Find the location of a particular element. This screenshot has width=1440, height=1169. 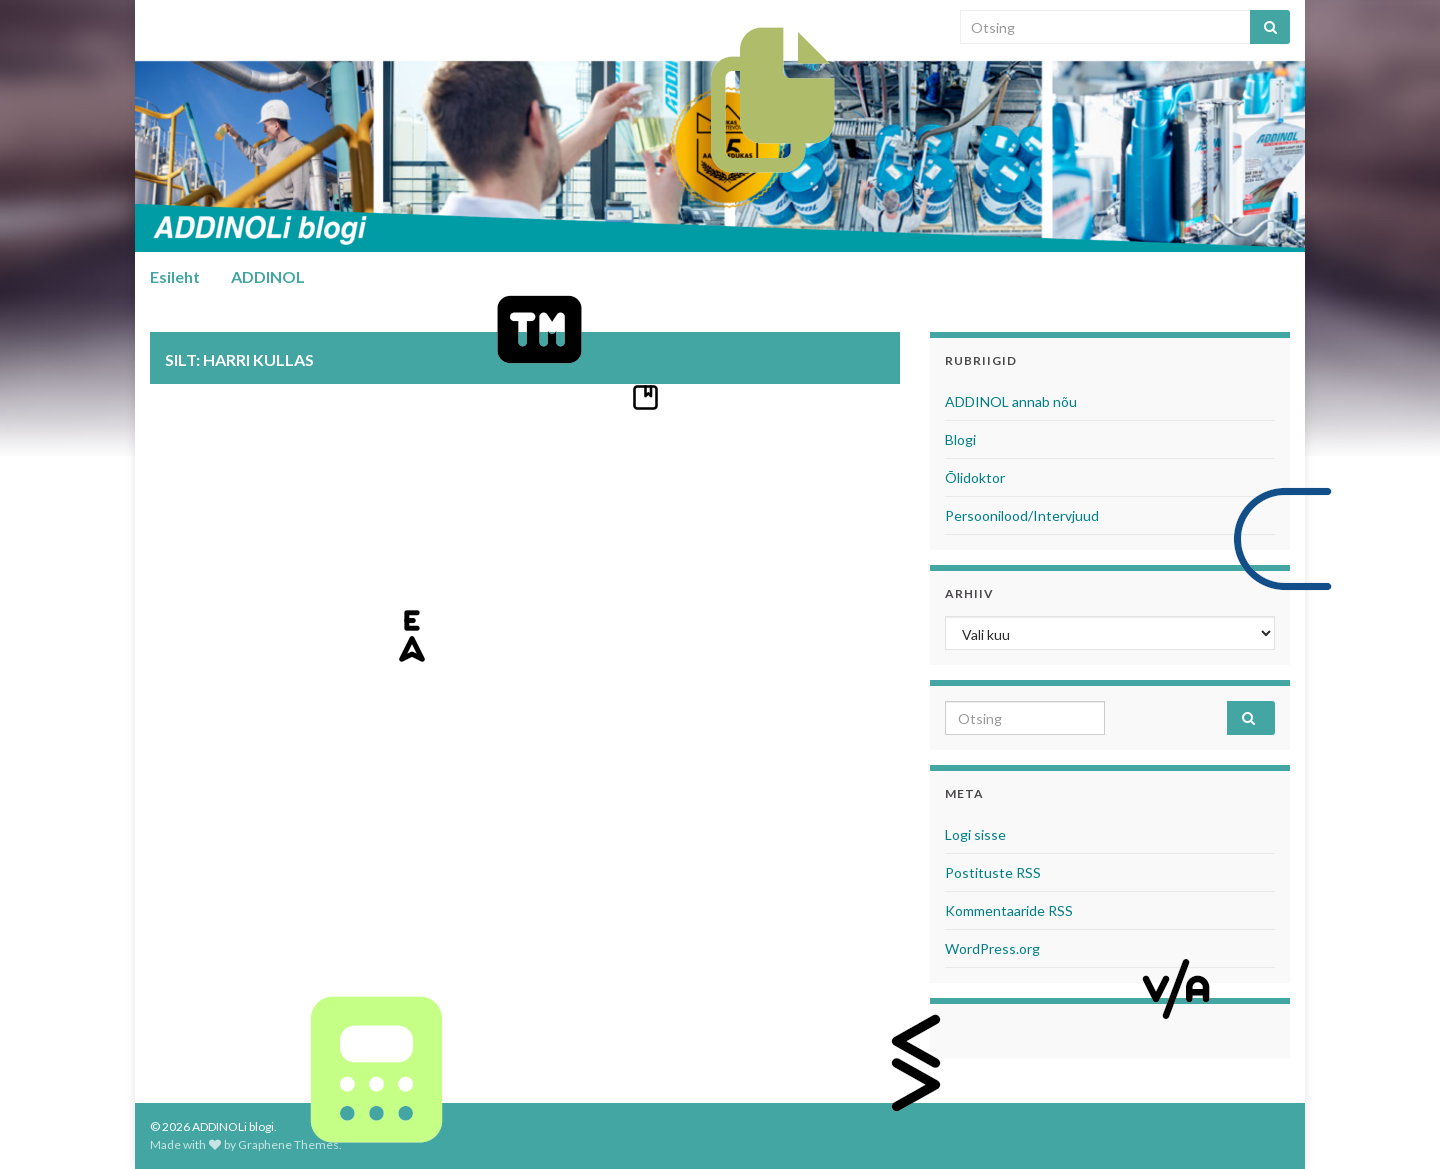

access your files and documents is located at coordinates (769, 100).